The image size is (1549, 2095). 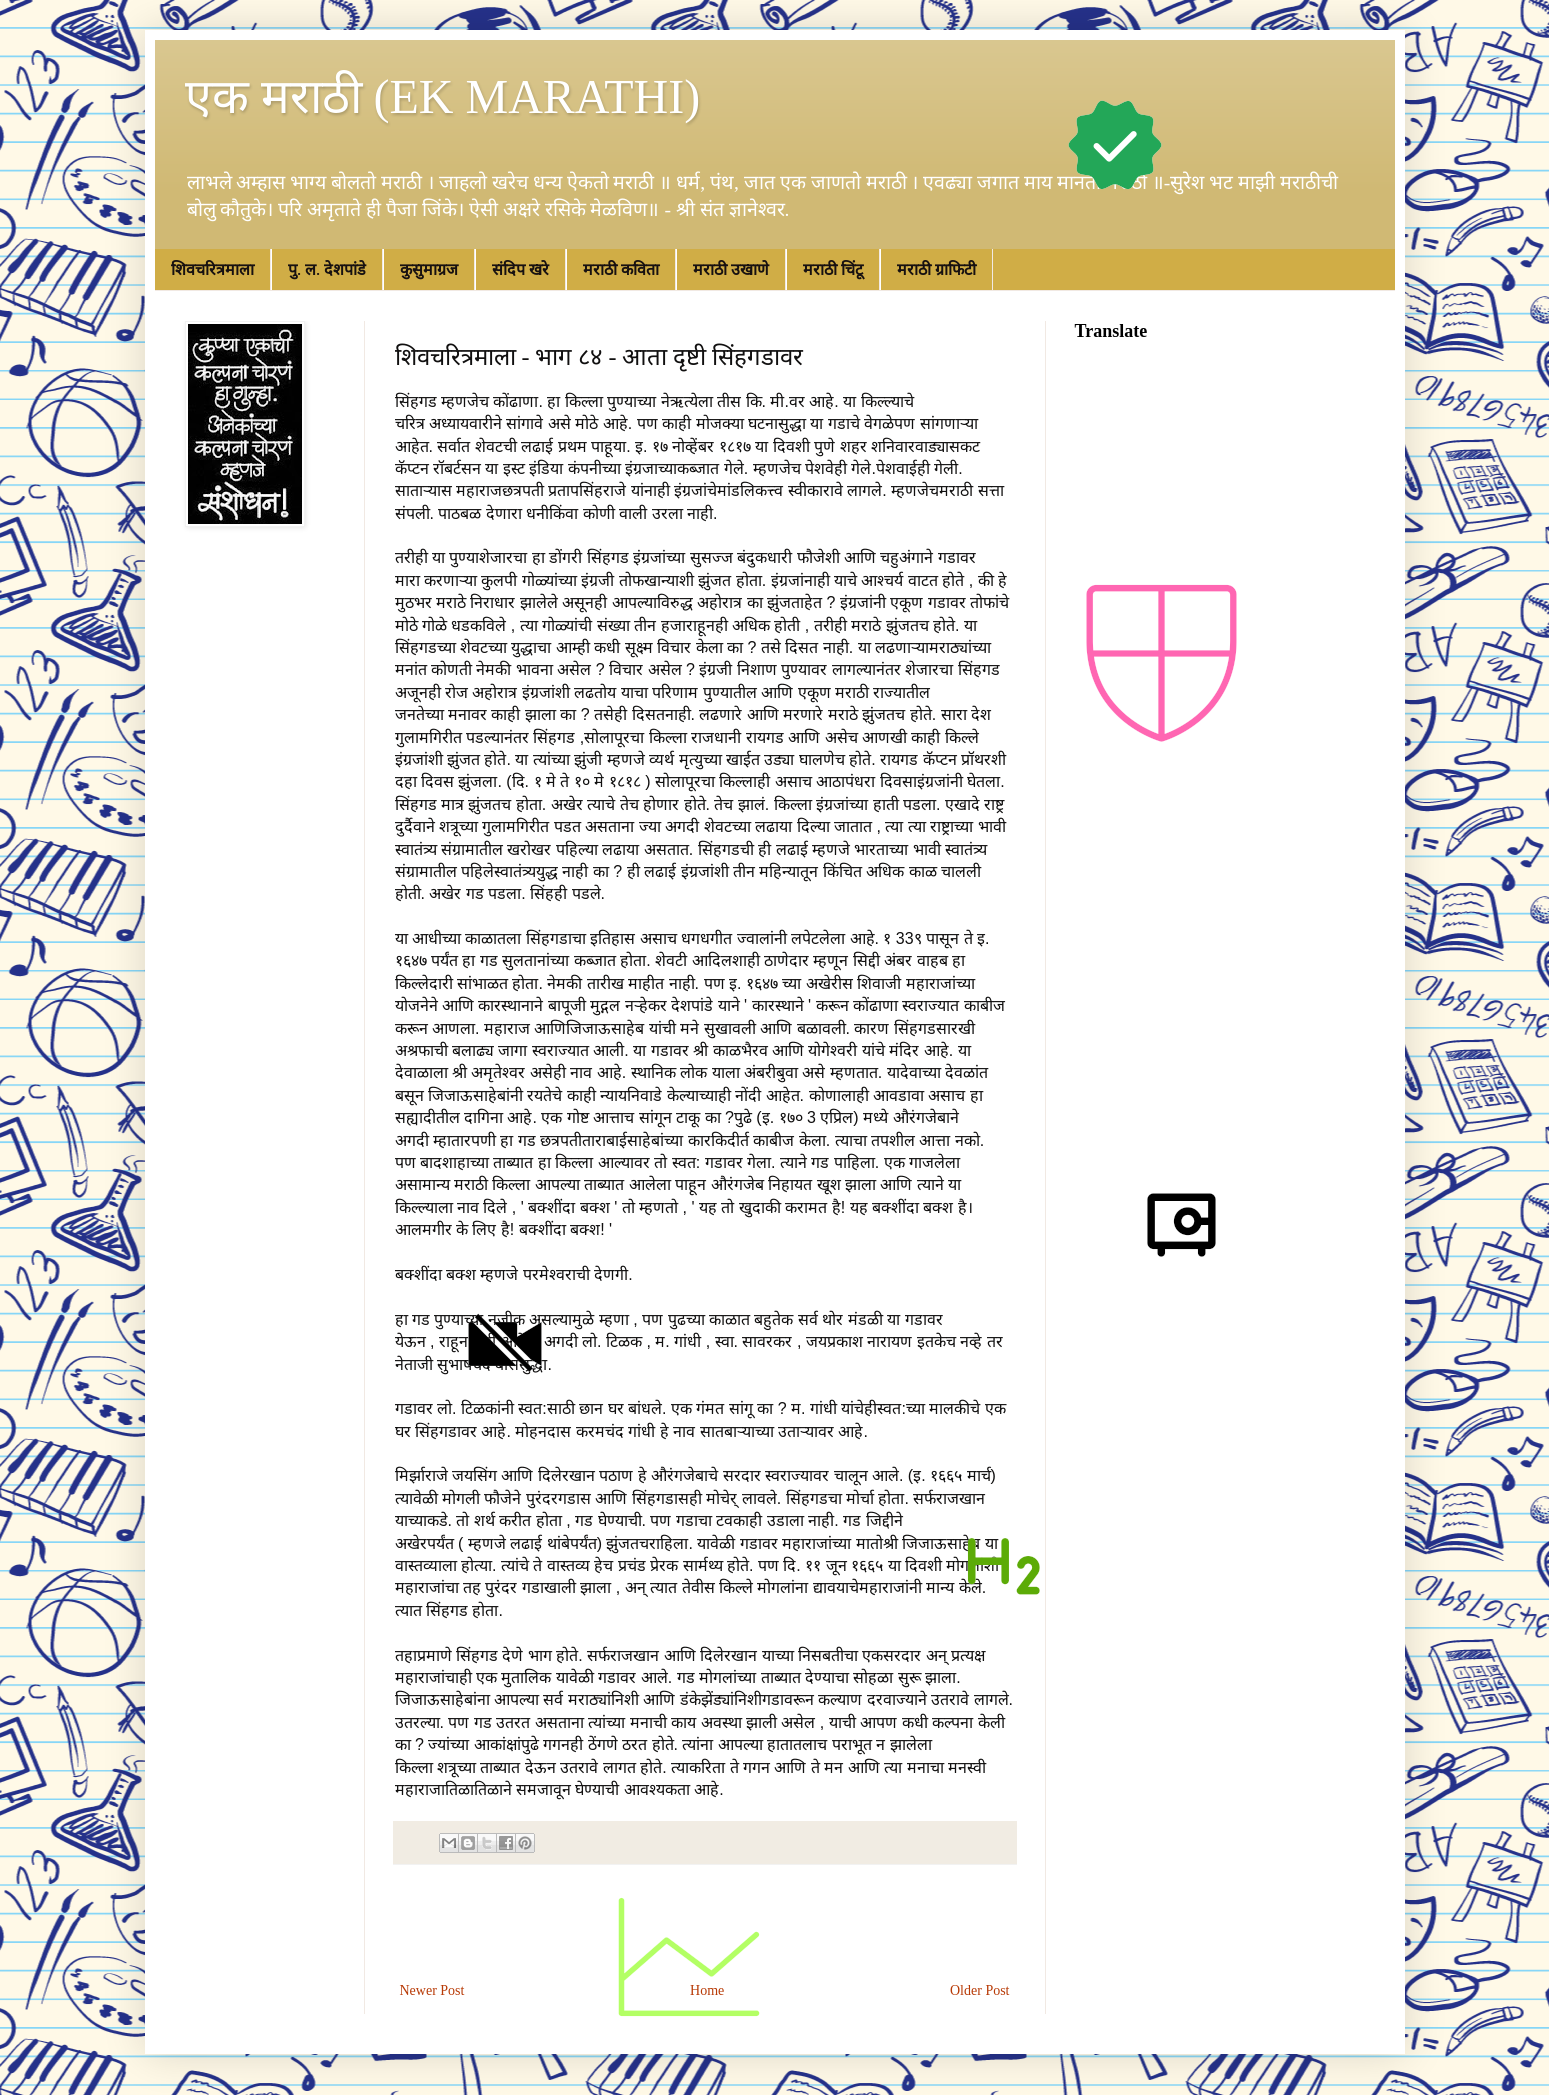 I want to click on turn off camera or disable video, so click(x=505, y=1344).